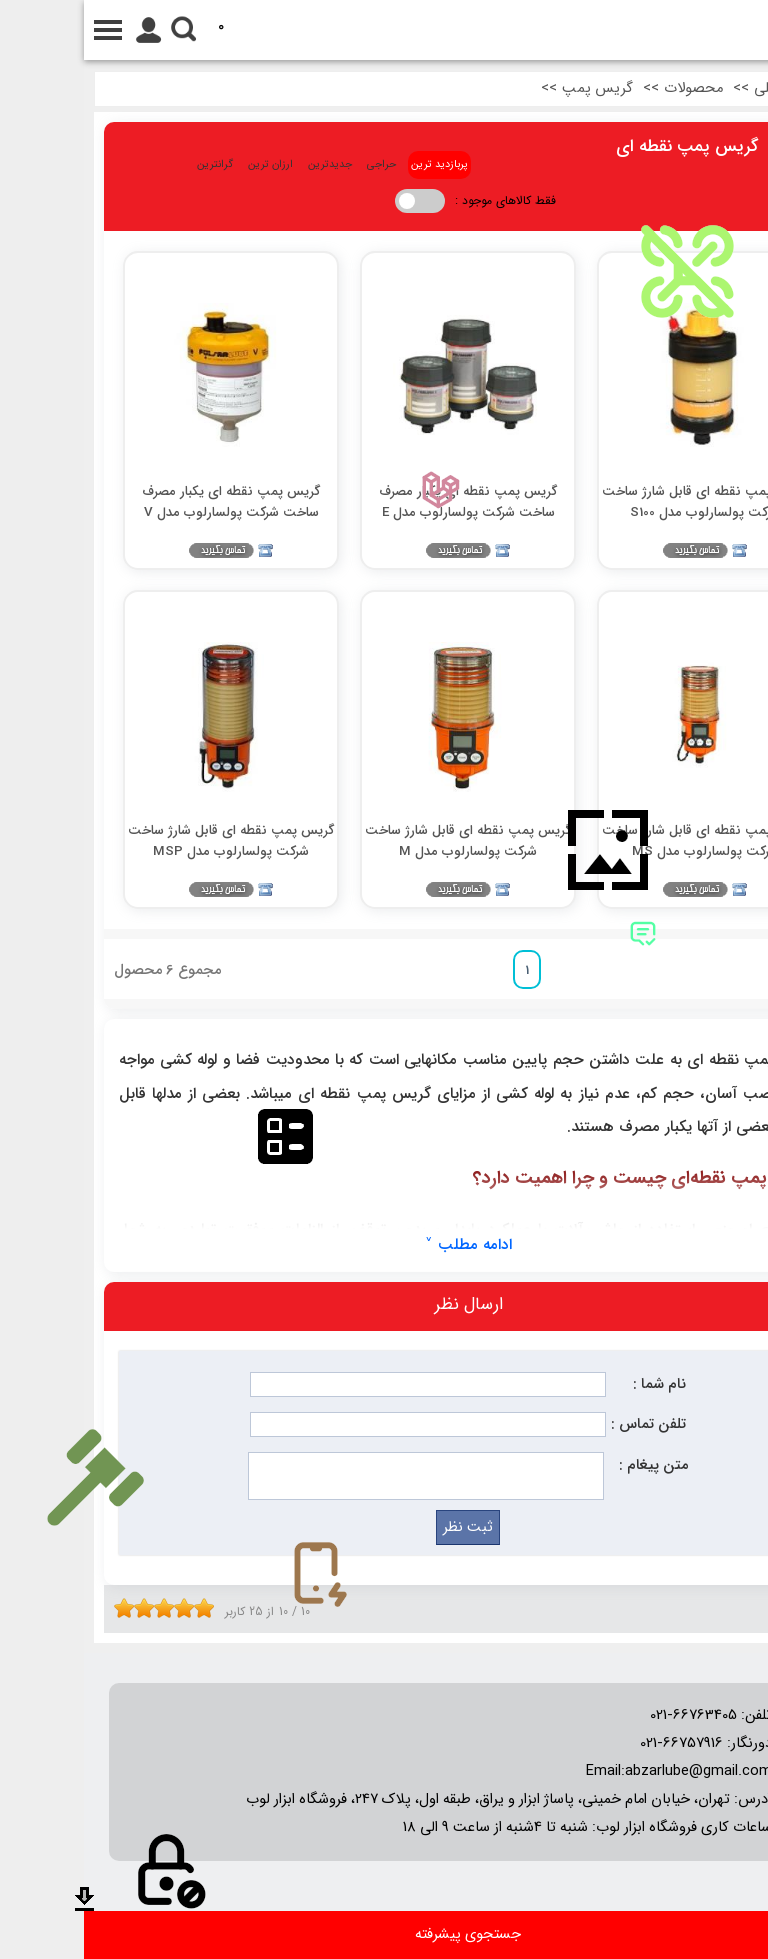 This screenshot has height=1959, width=768. I want to click on access legal terms and conditions, so click(92, 1480).